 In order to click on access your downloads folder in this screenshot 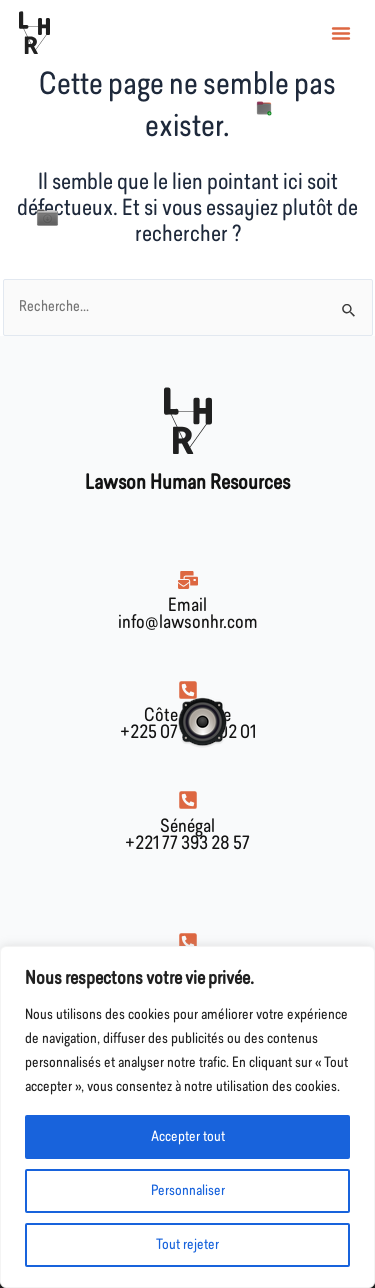, I will do `click(47, 217)`.